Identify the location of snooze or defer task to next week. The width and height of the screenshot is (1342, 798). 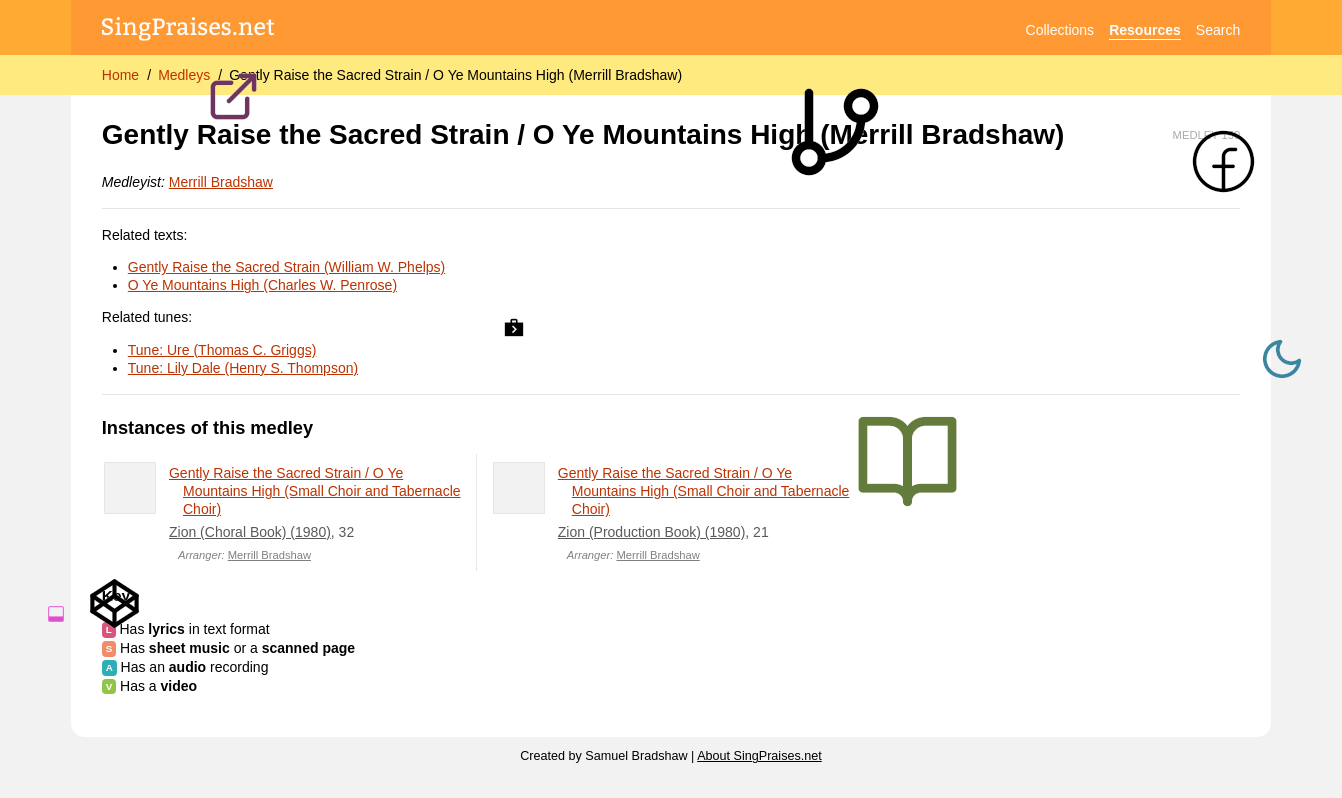
(514, 327).